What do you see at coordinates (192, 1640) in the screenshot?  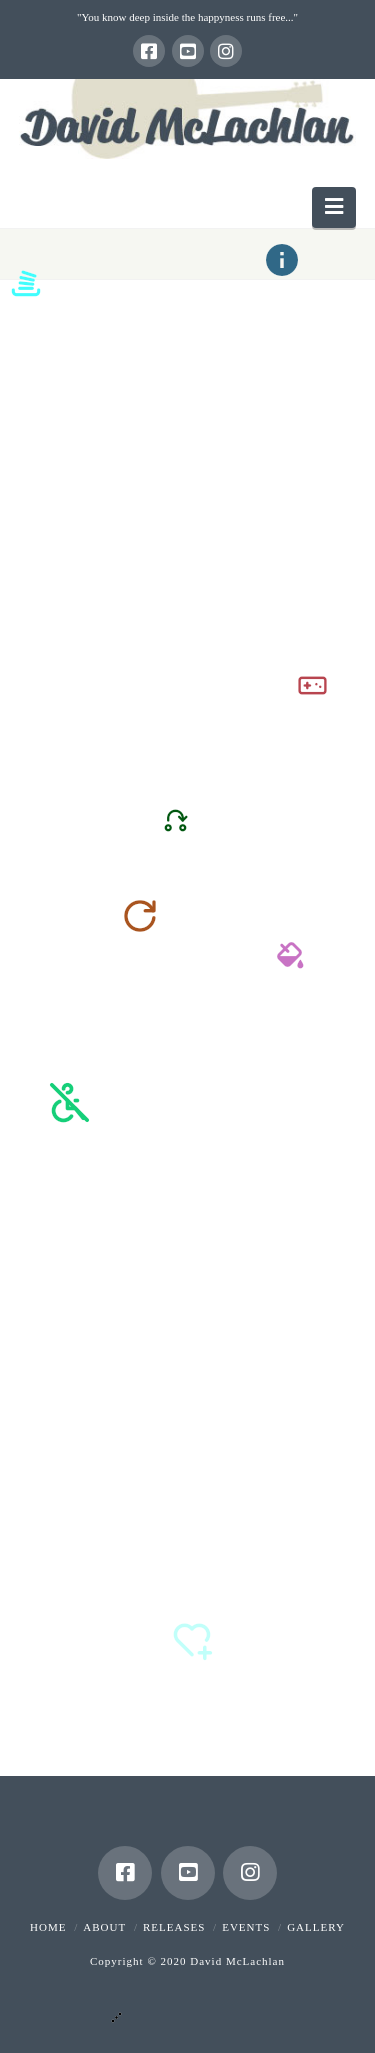 I see `add to favorites` at bounding box center [192, 1640].